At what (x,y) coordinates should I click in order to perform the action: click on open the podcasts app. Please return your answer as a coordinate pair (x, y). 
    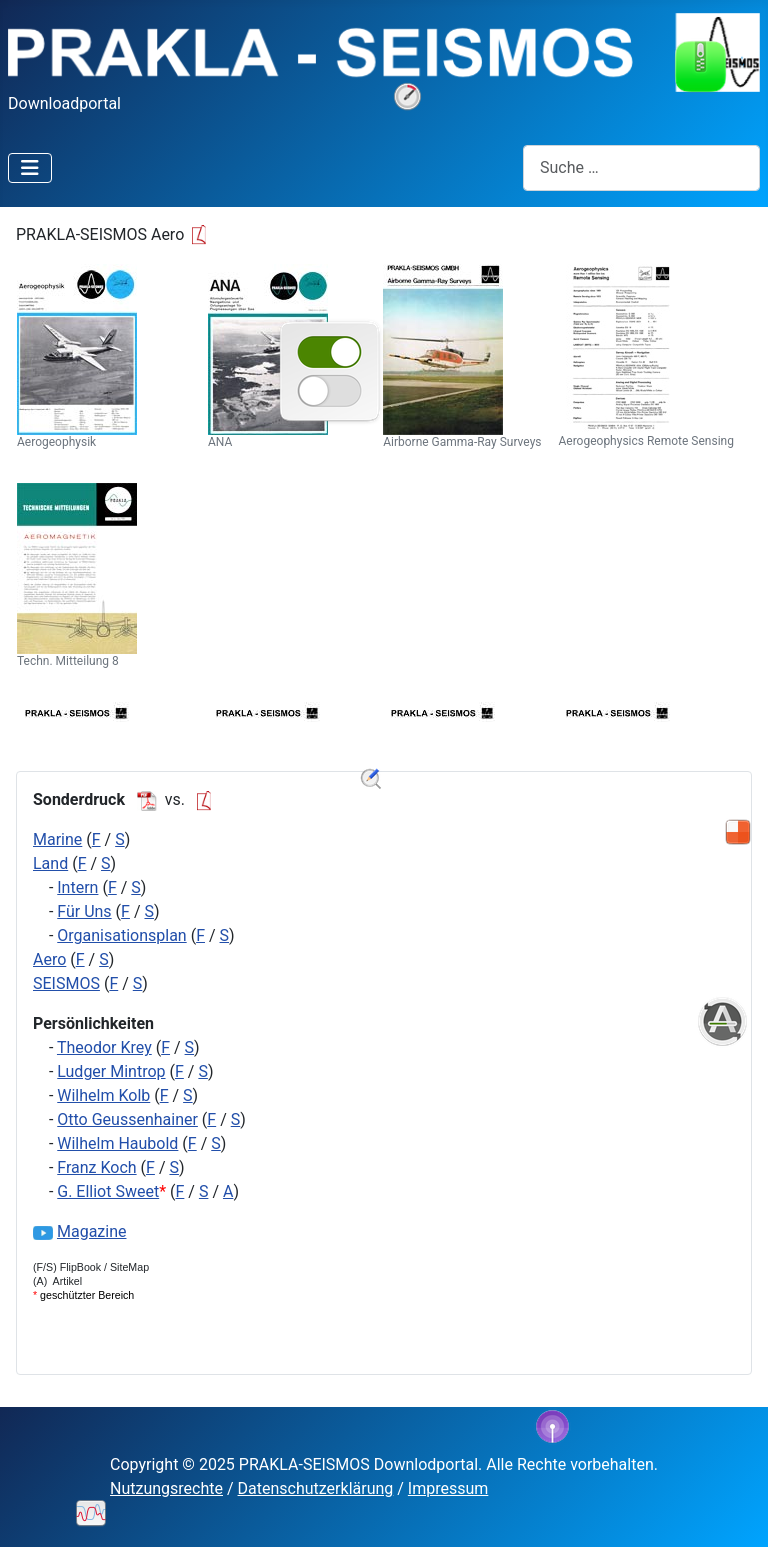
    Looking at the image, I should click on (552, 1426).